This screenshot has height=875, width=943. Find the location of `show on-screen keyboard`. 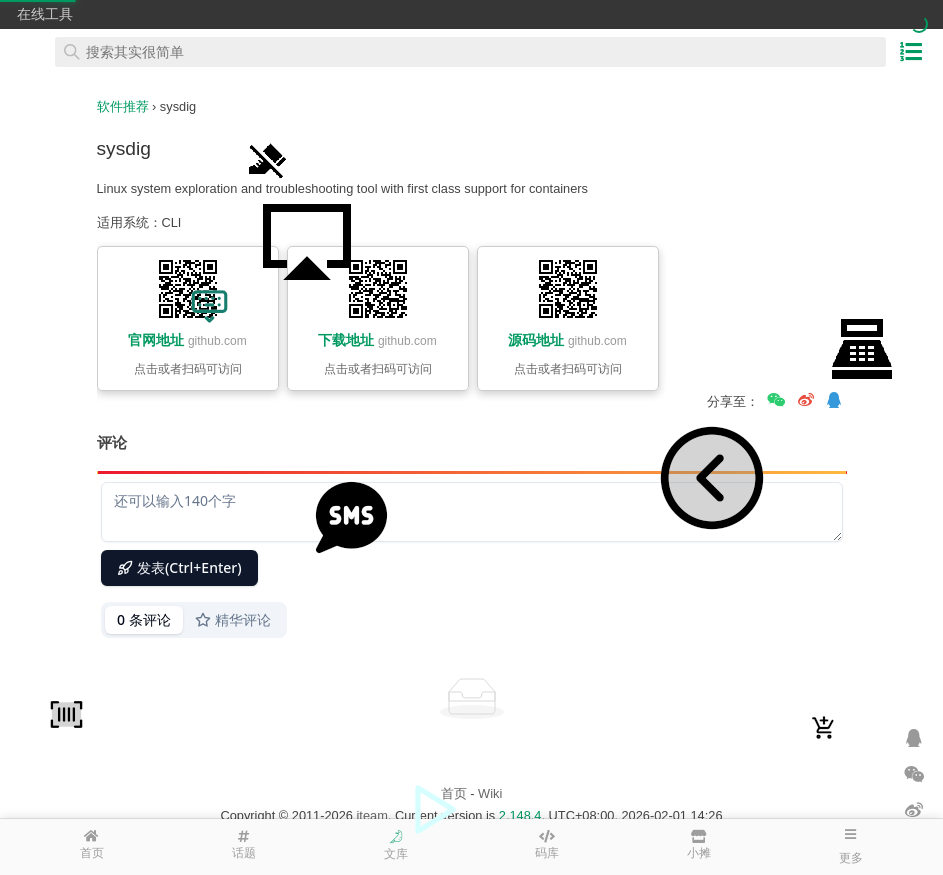

show on-screen keyboard is located at coordinates (209, 306).